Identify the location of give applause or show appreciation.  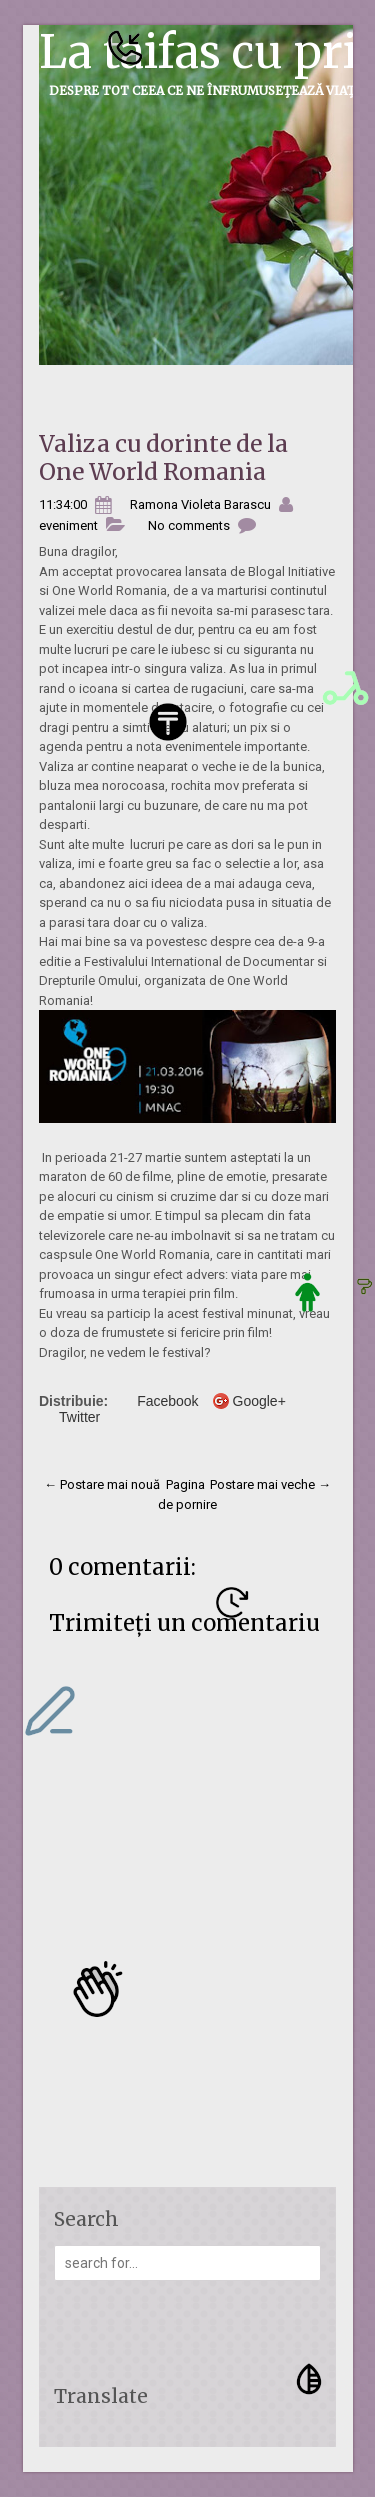
(97, 1989).